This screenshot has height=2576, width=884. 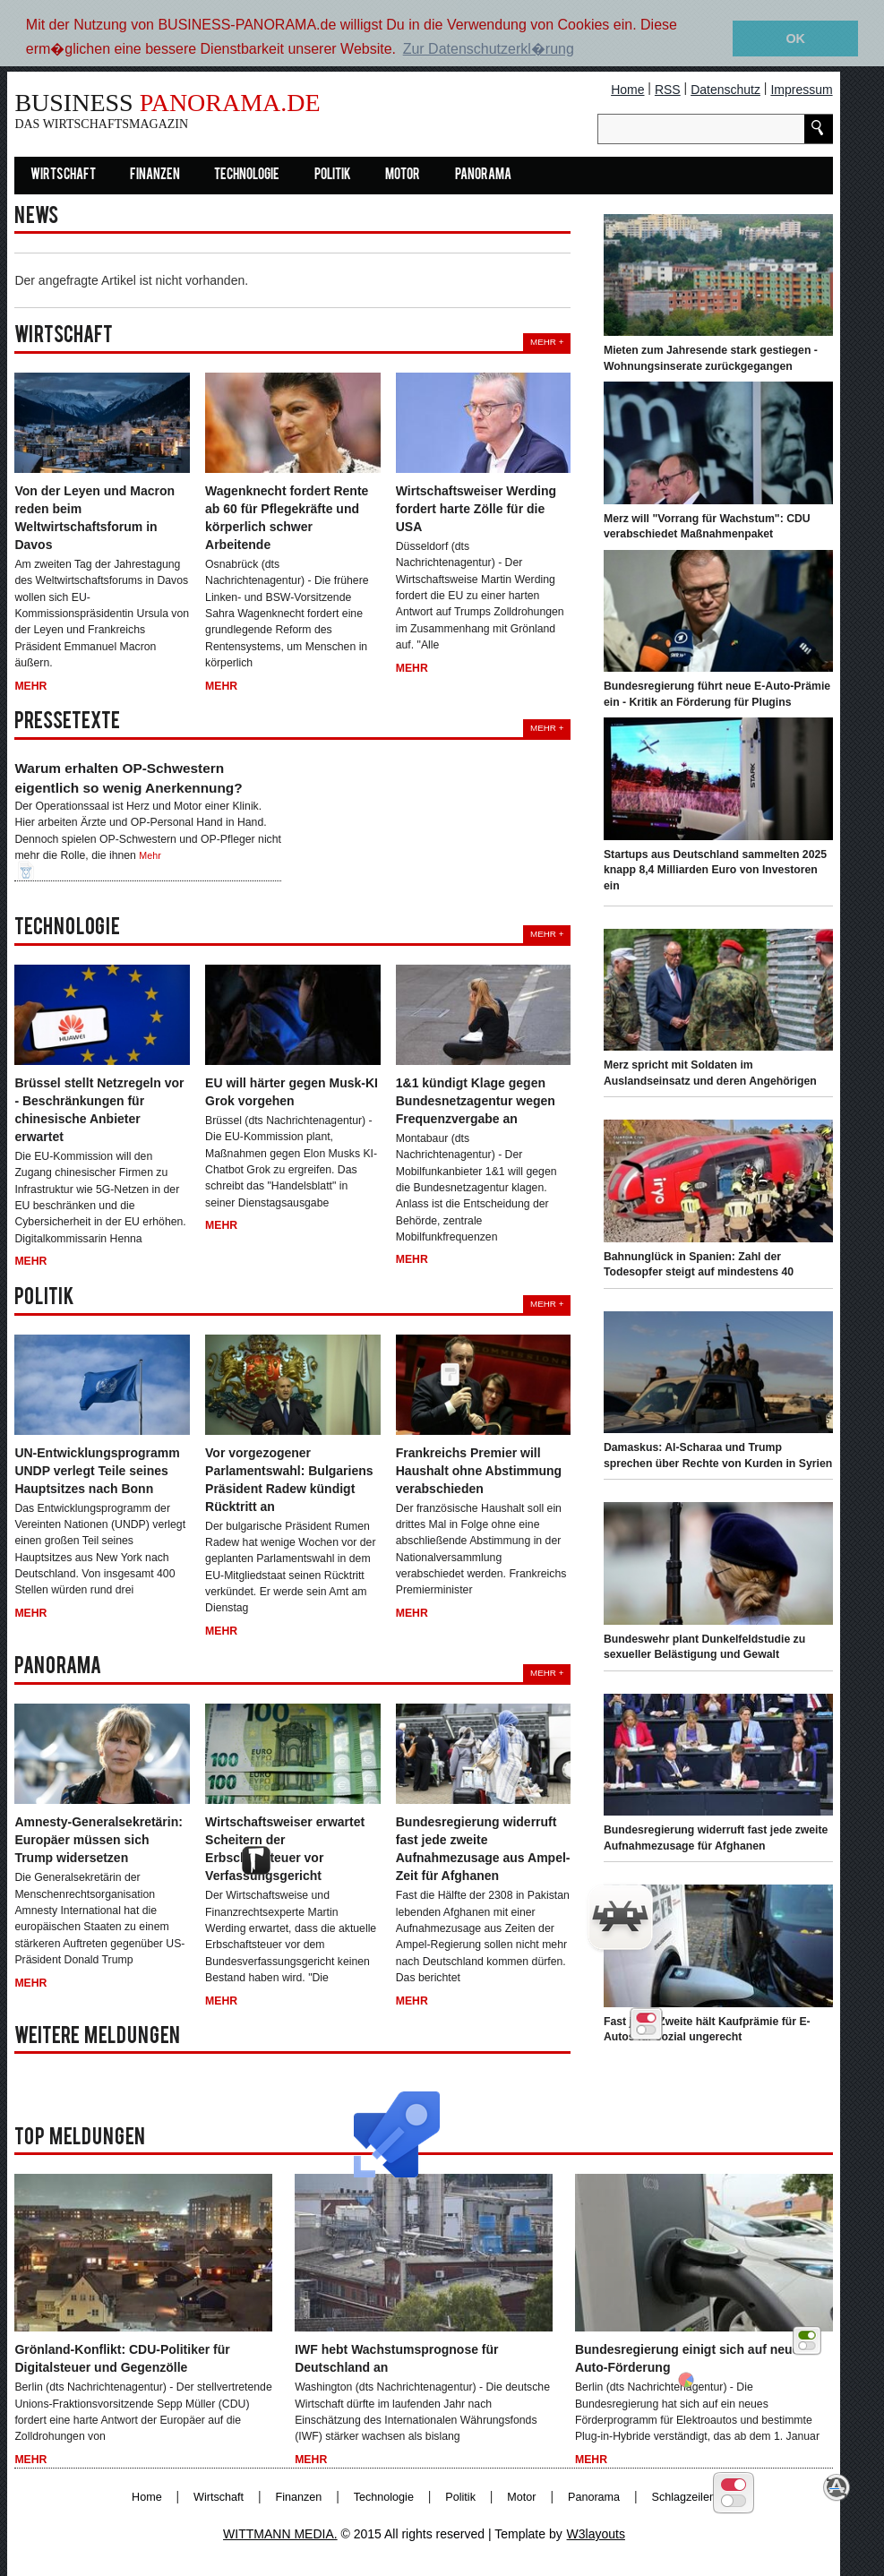 What do you see at coordinates (26, 871) in the screenshot?
I see `a perl programming language file` at bounding box center [26, 871].